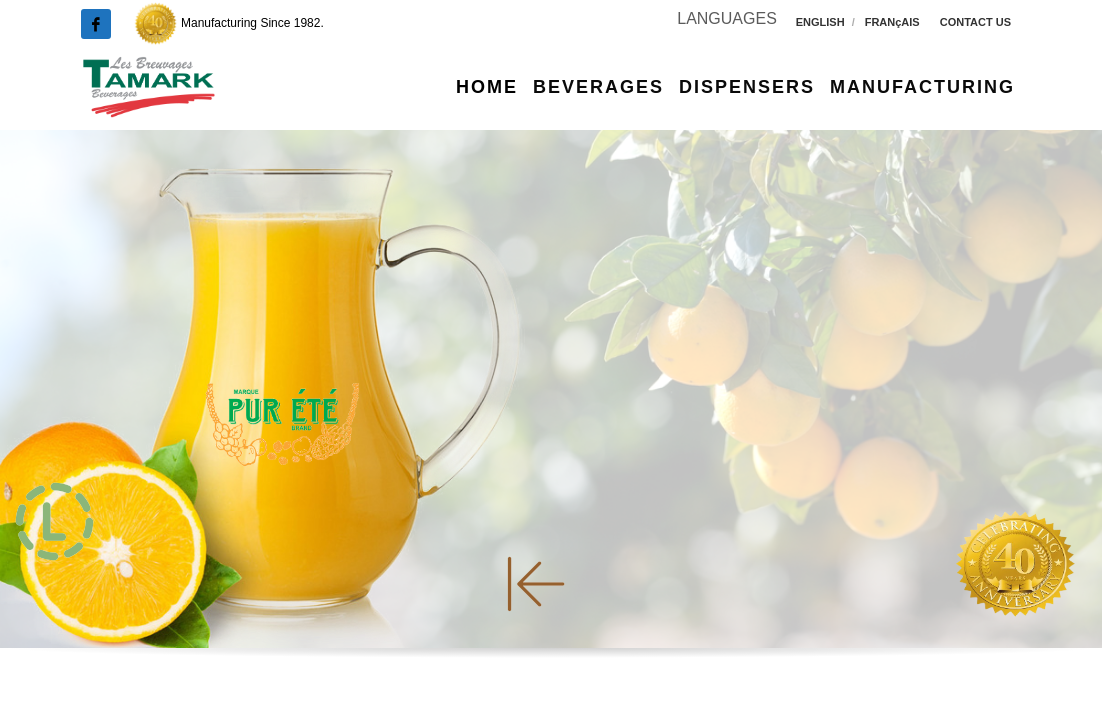 The width and height of the screenshot is (1102, 720). What do you see at coordinates (535, 584) in the screenshot?
I see `go back to the beginning` at bounding box center [535, 584].